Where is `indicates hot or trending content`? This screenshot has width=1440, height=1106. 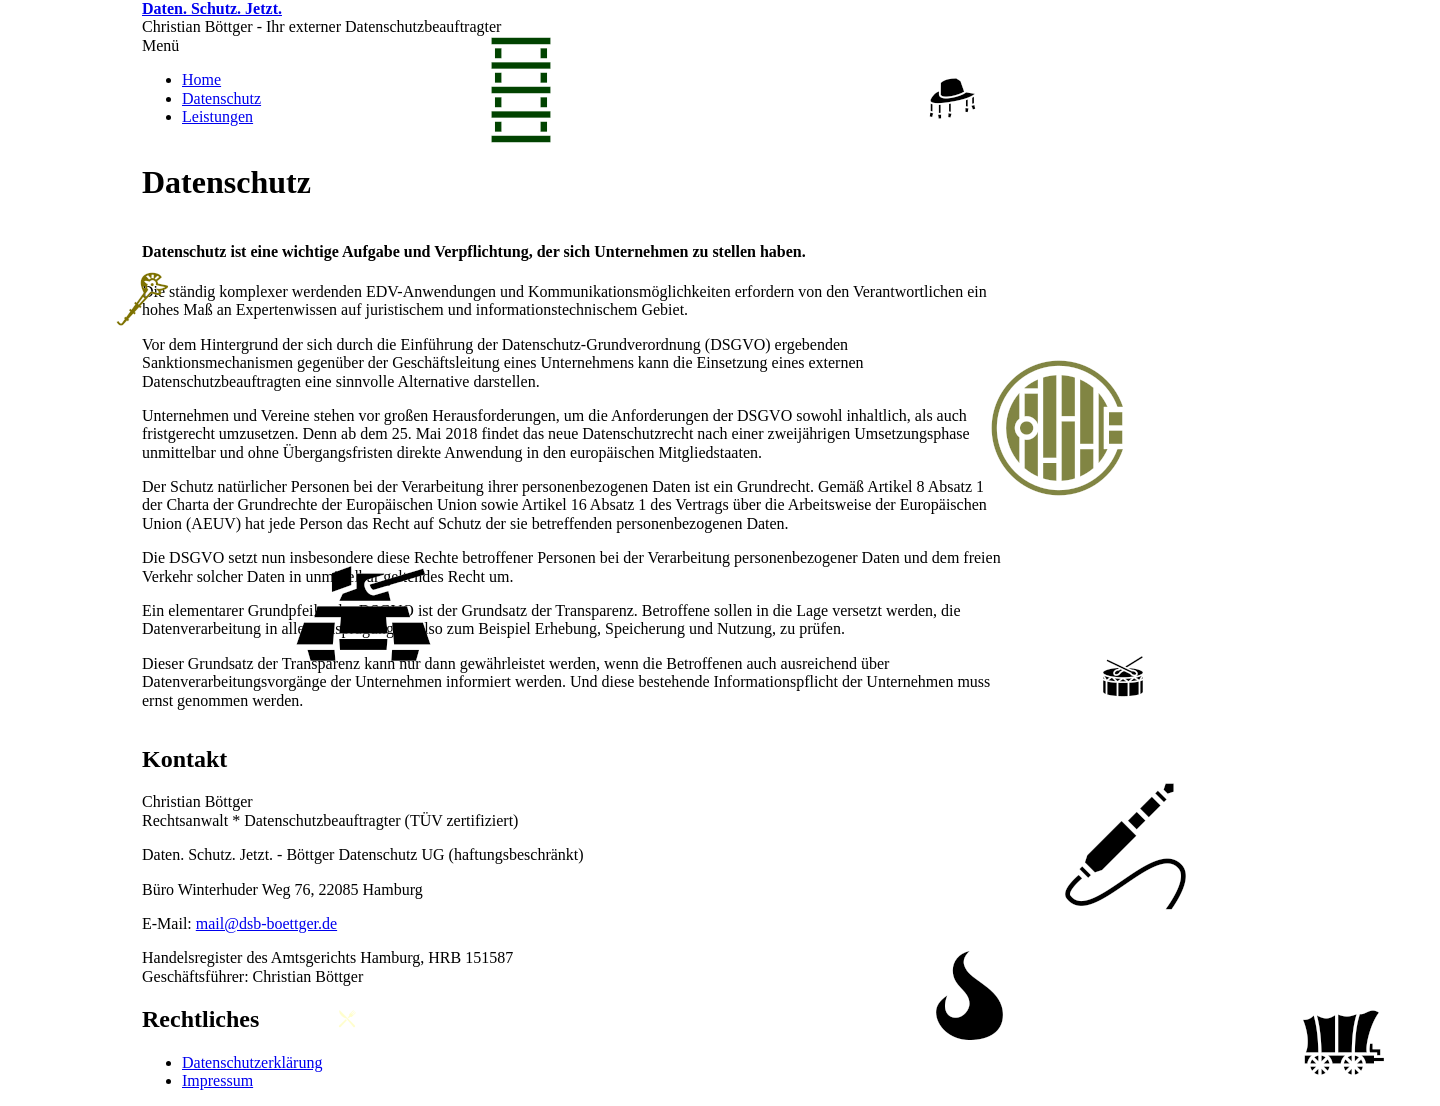
indicates hot or trending content is located at coordinates (969, 995).